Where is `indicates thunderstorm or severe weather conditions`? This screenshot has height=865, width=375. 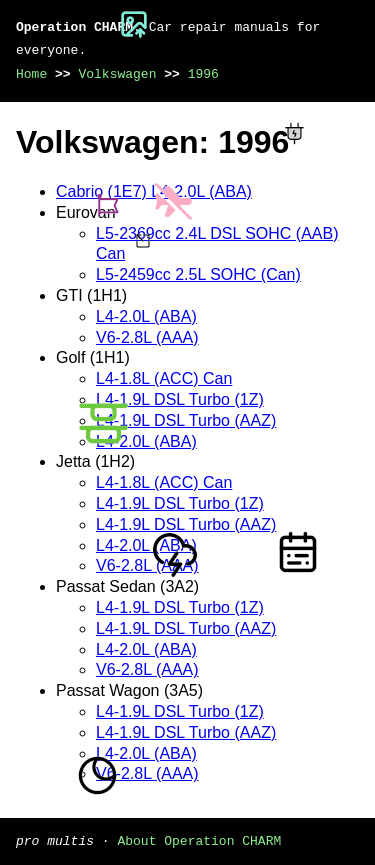
indicates thunderstorm or severe weather conditions is located at coordinates (175, 555).